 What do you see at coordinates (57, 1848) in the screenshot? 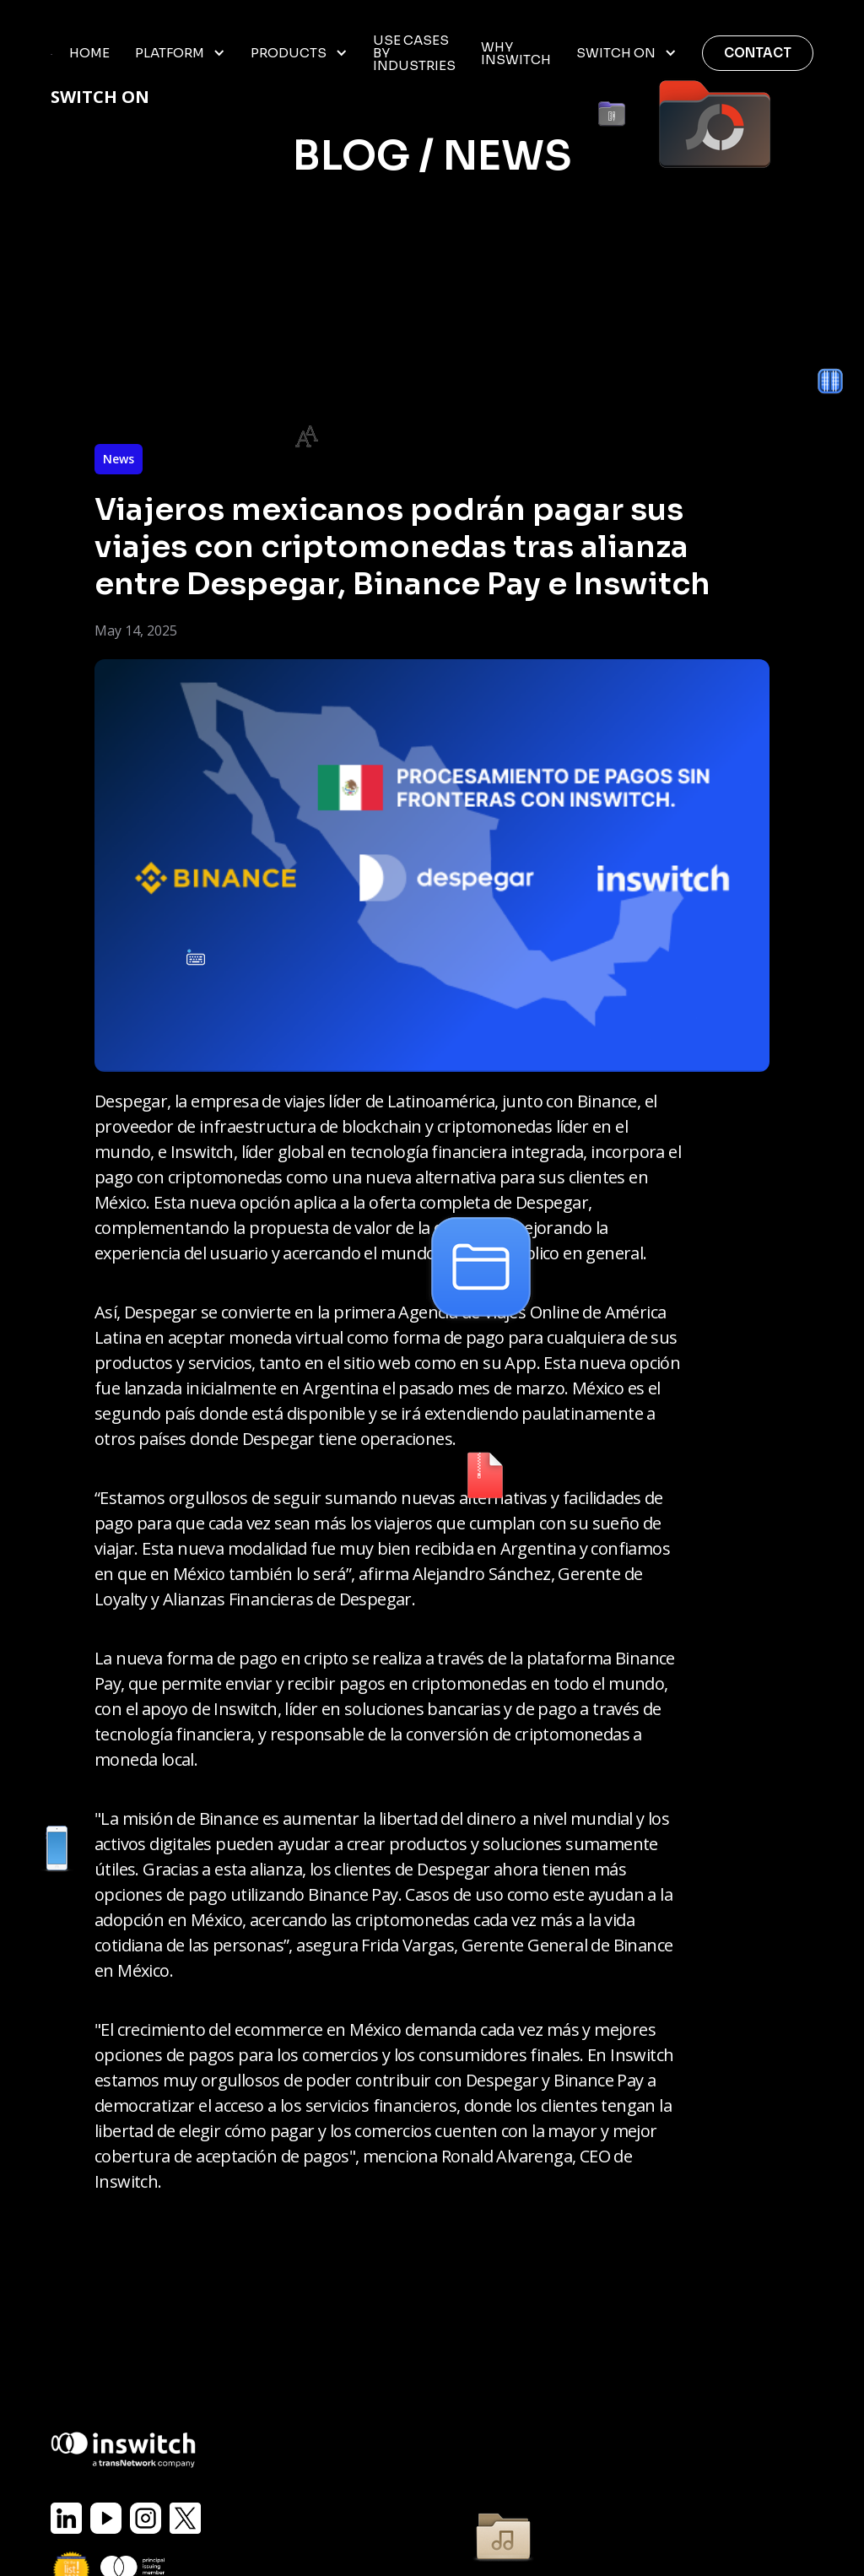
I see `indicates a connected iPod Touch device` at bounding box center [57, 1848].